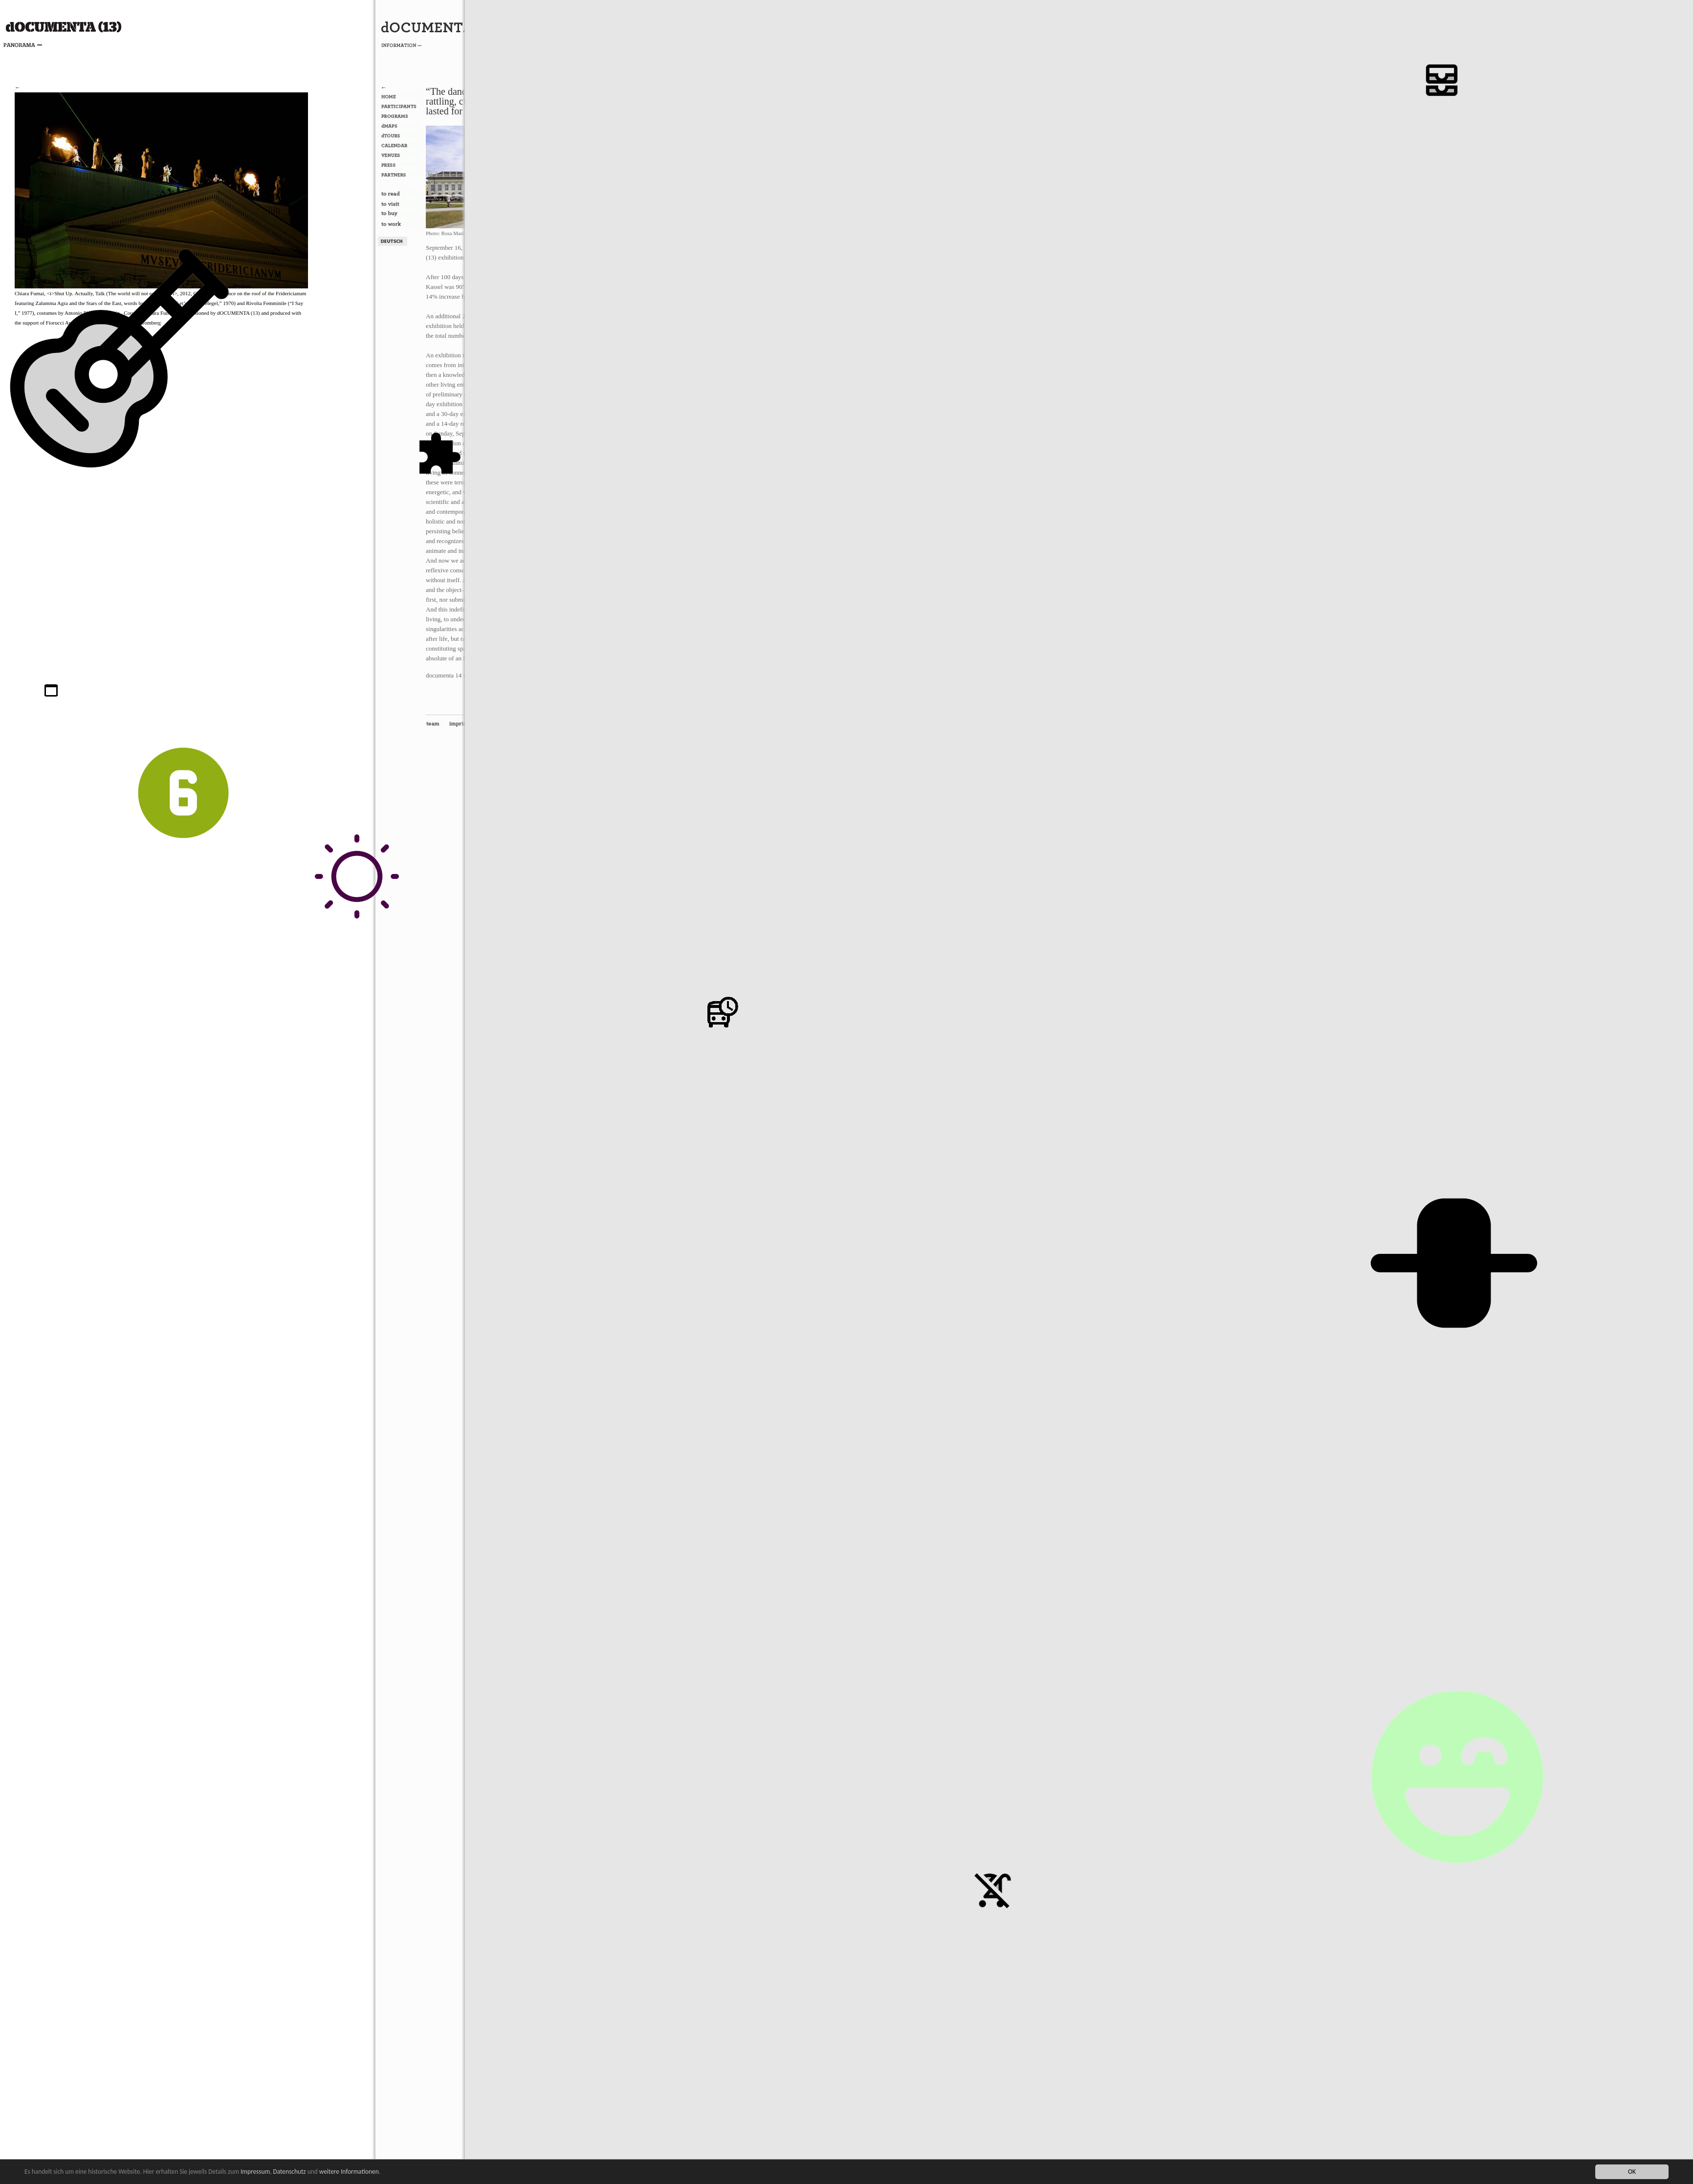 This screenshot has height=2184, width=1693. Describe the element at coordinates (439, 454) in the screenshot. I see `manage browser extensions` at that location.